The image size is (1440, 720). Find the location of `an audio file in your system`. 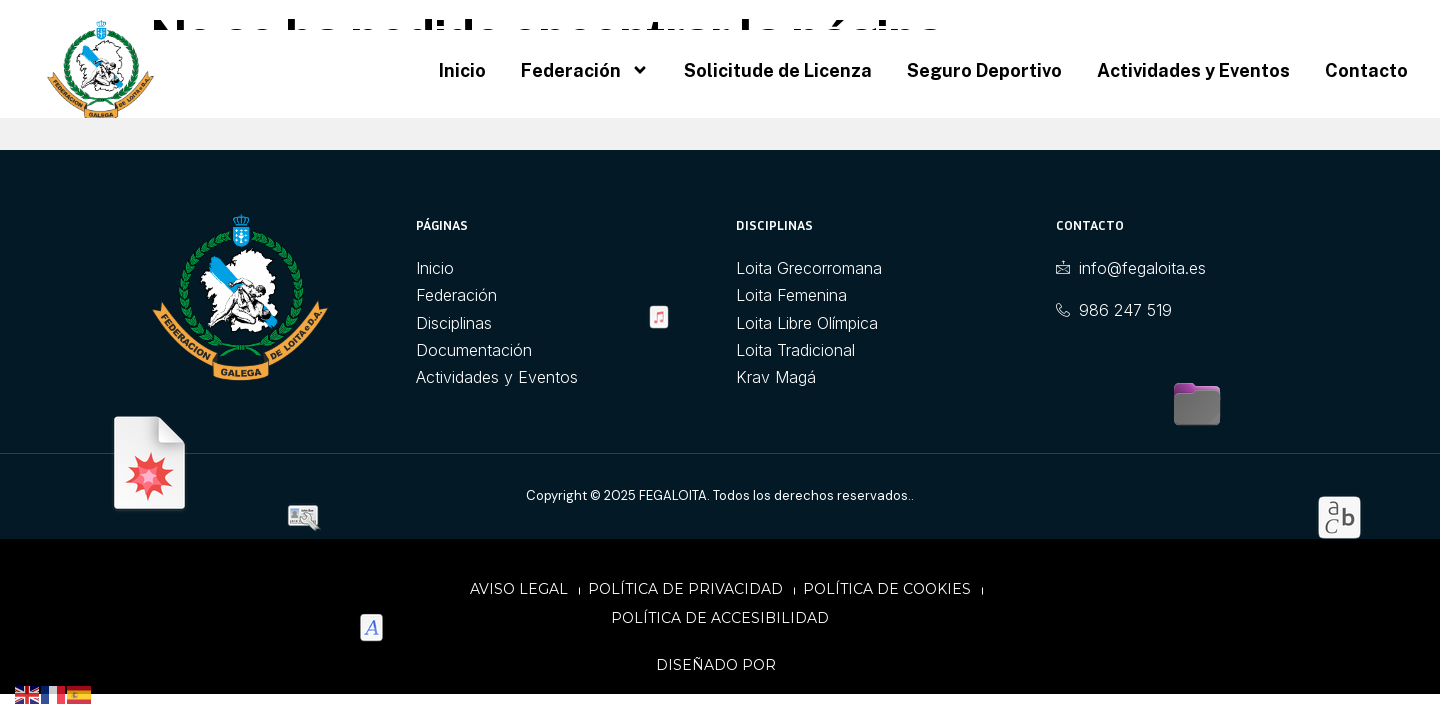

an audio file in your system is located at coordinates (659, 317).